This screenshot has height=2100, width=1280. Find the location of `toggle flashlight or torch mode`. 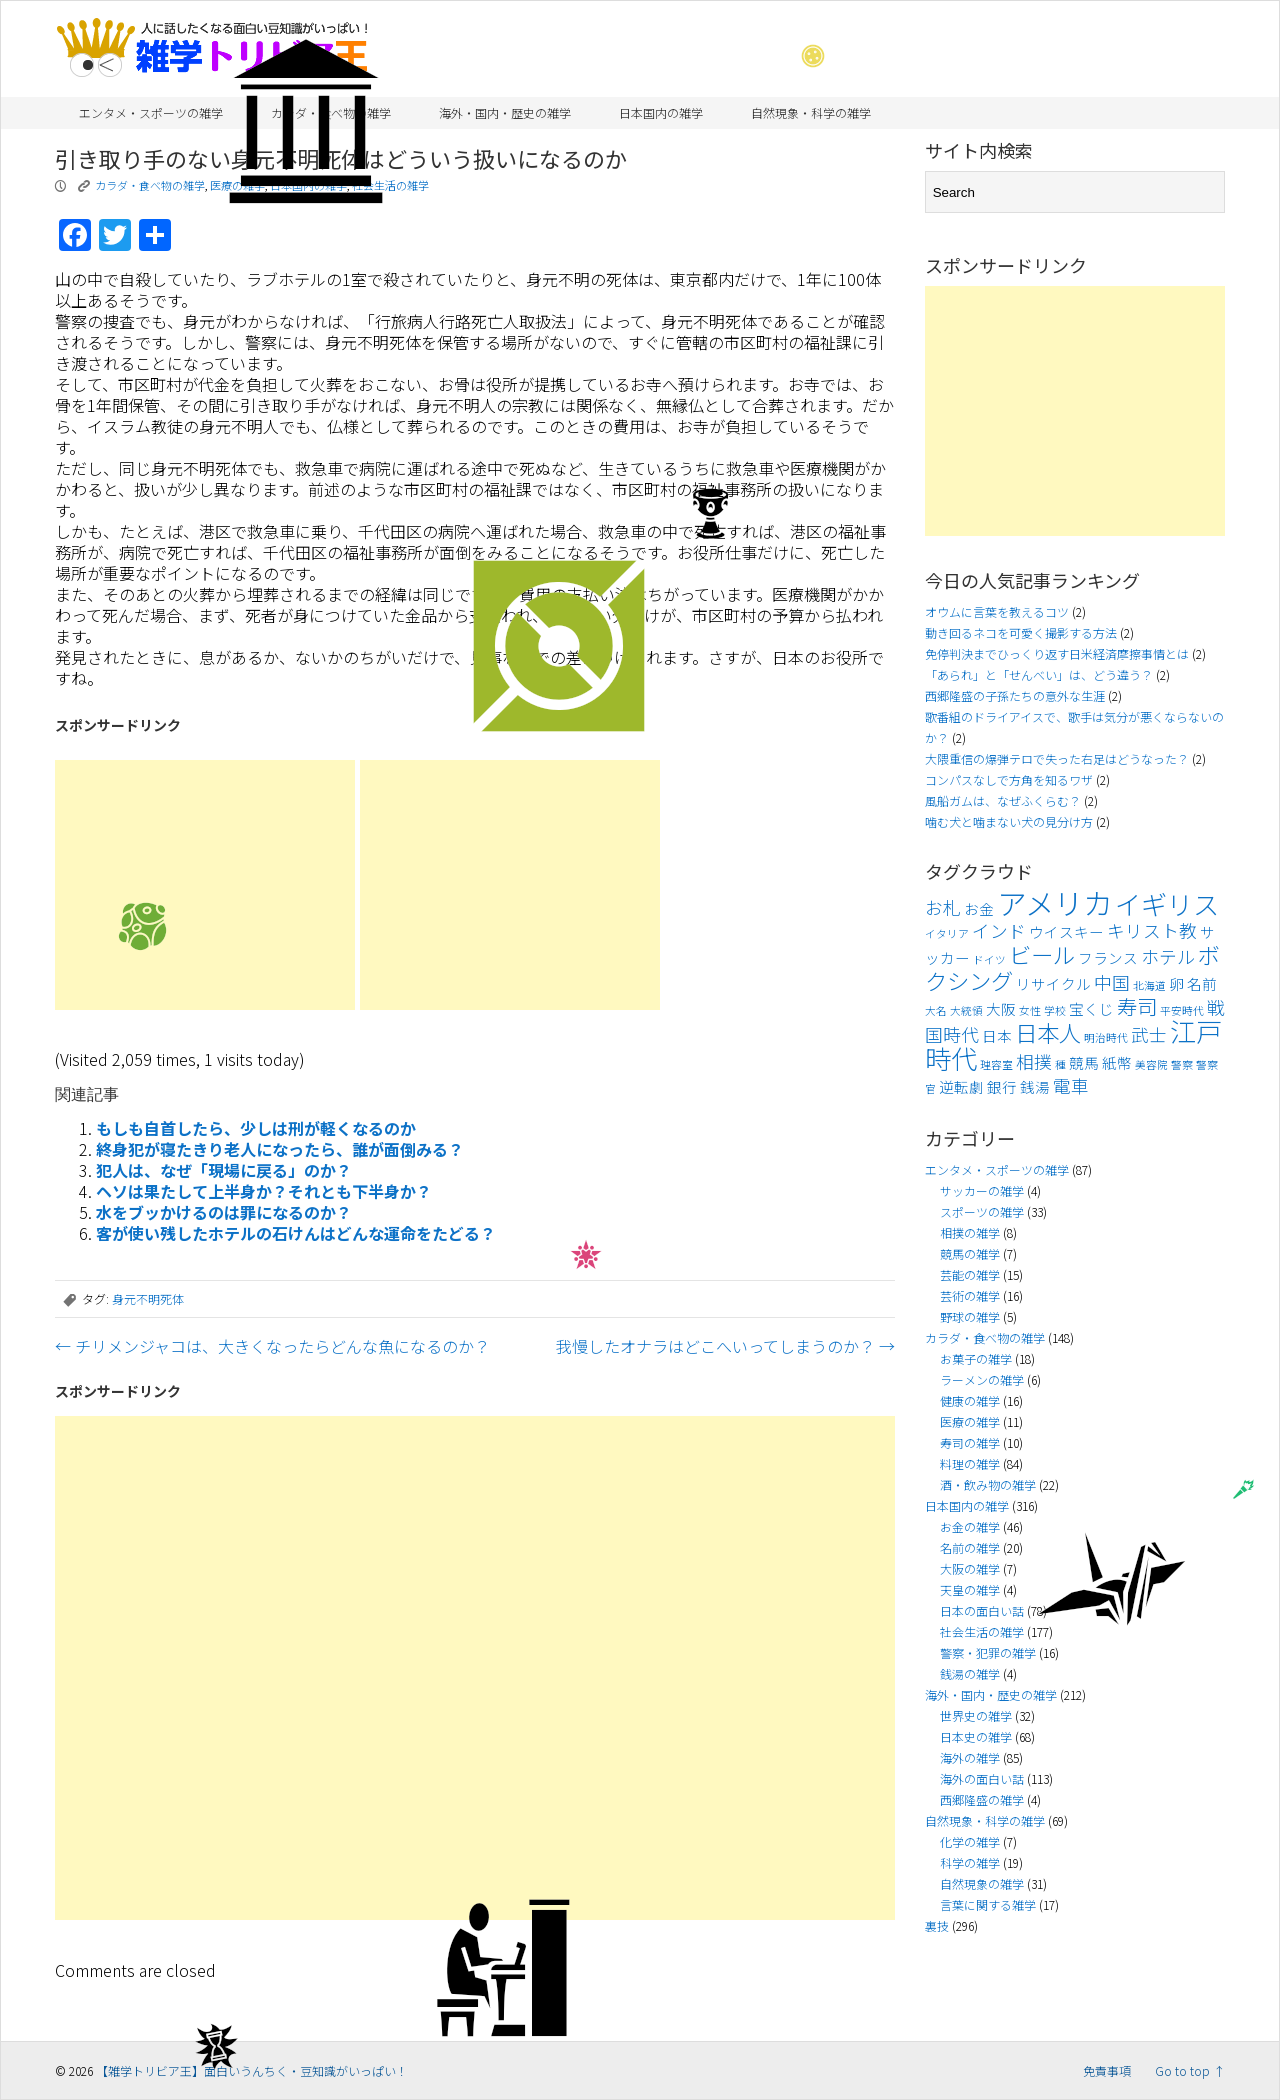

toggle flashlight or torch mode is located at coordinates (1243, 1488).